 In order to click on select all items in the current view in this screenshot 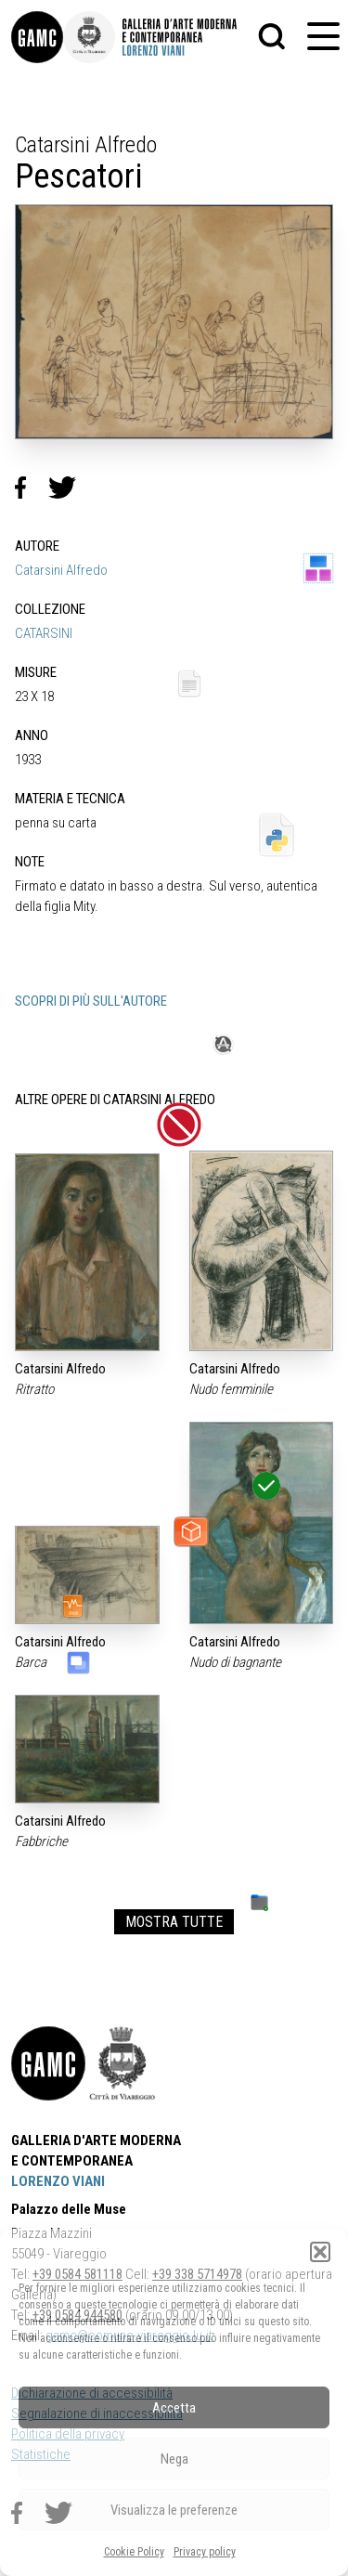, I will do `click(318, 568)`.